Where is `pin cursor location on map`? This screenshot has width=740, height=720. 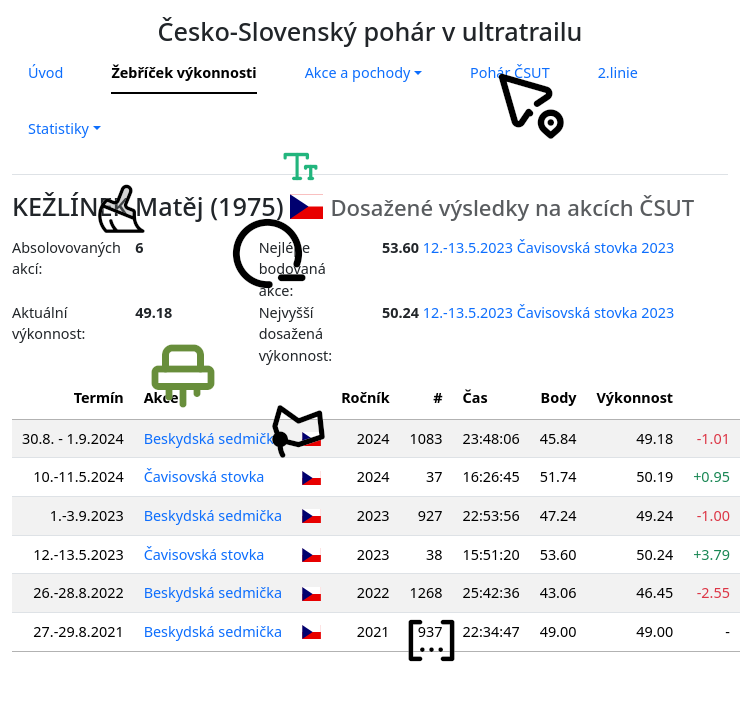
pin cursor location on map is located at coordinates (528, 103).